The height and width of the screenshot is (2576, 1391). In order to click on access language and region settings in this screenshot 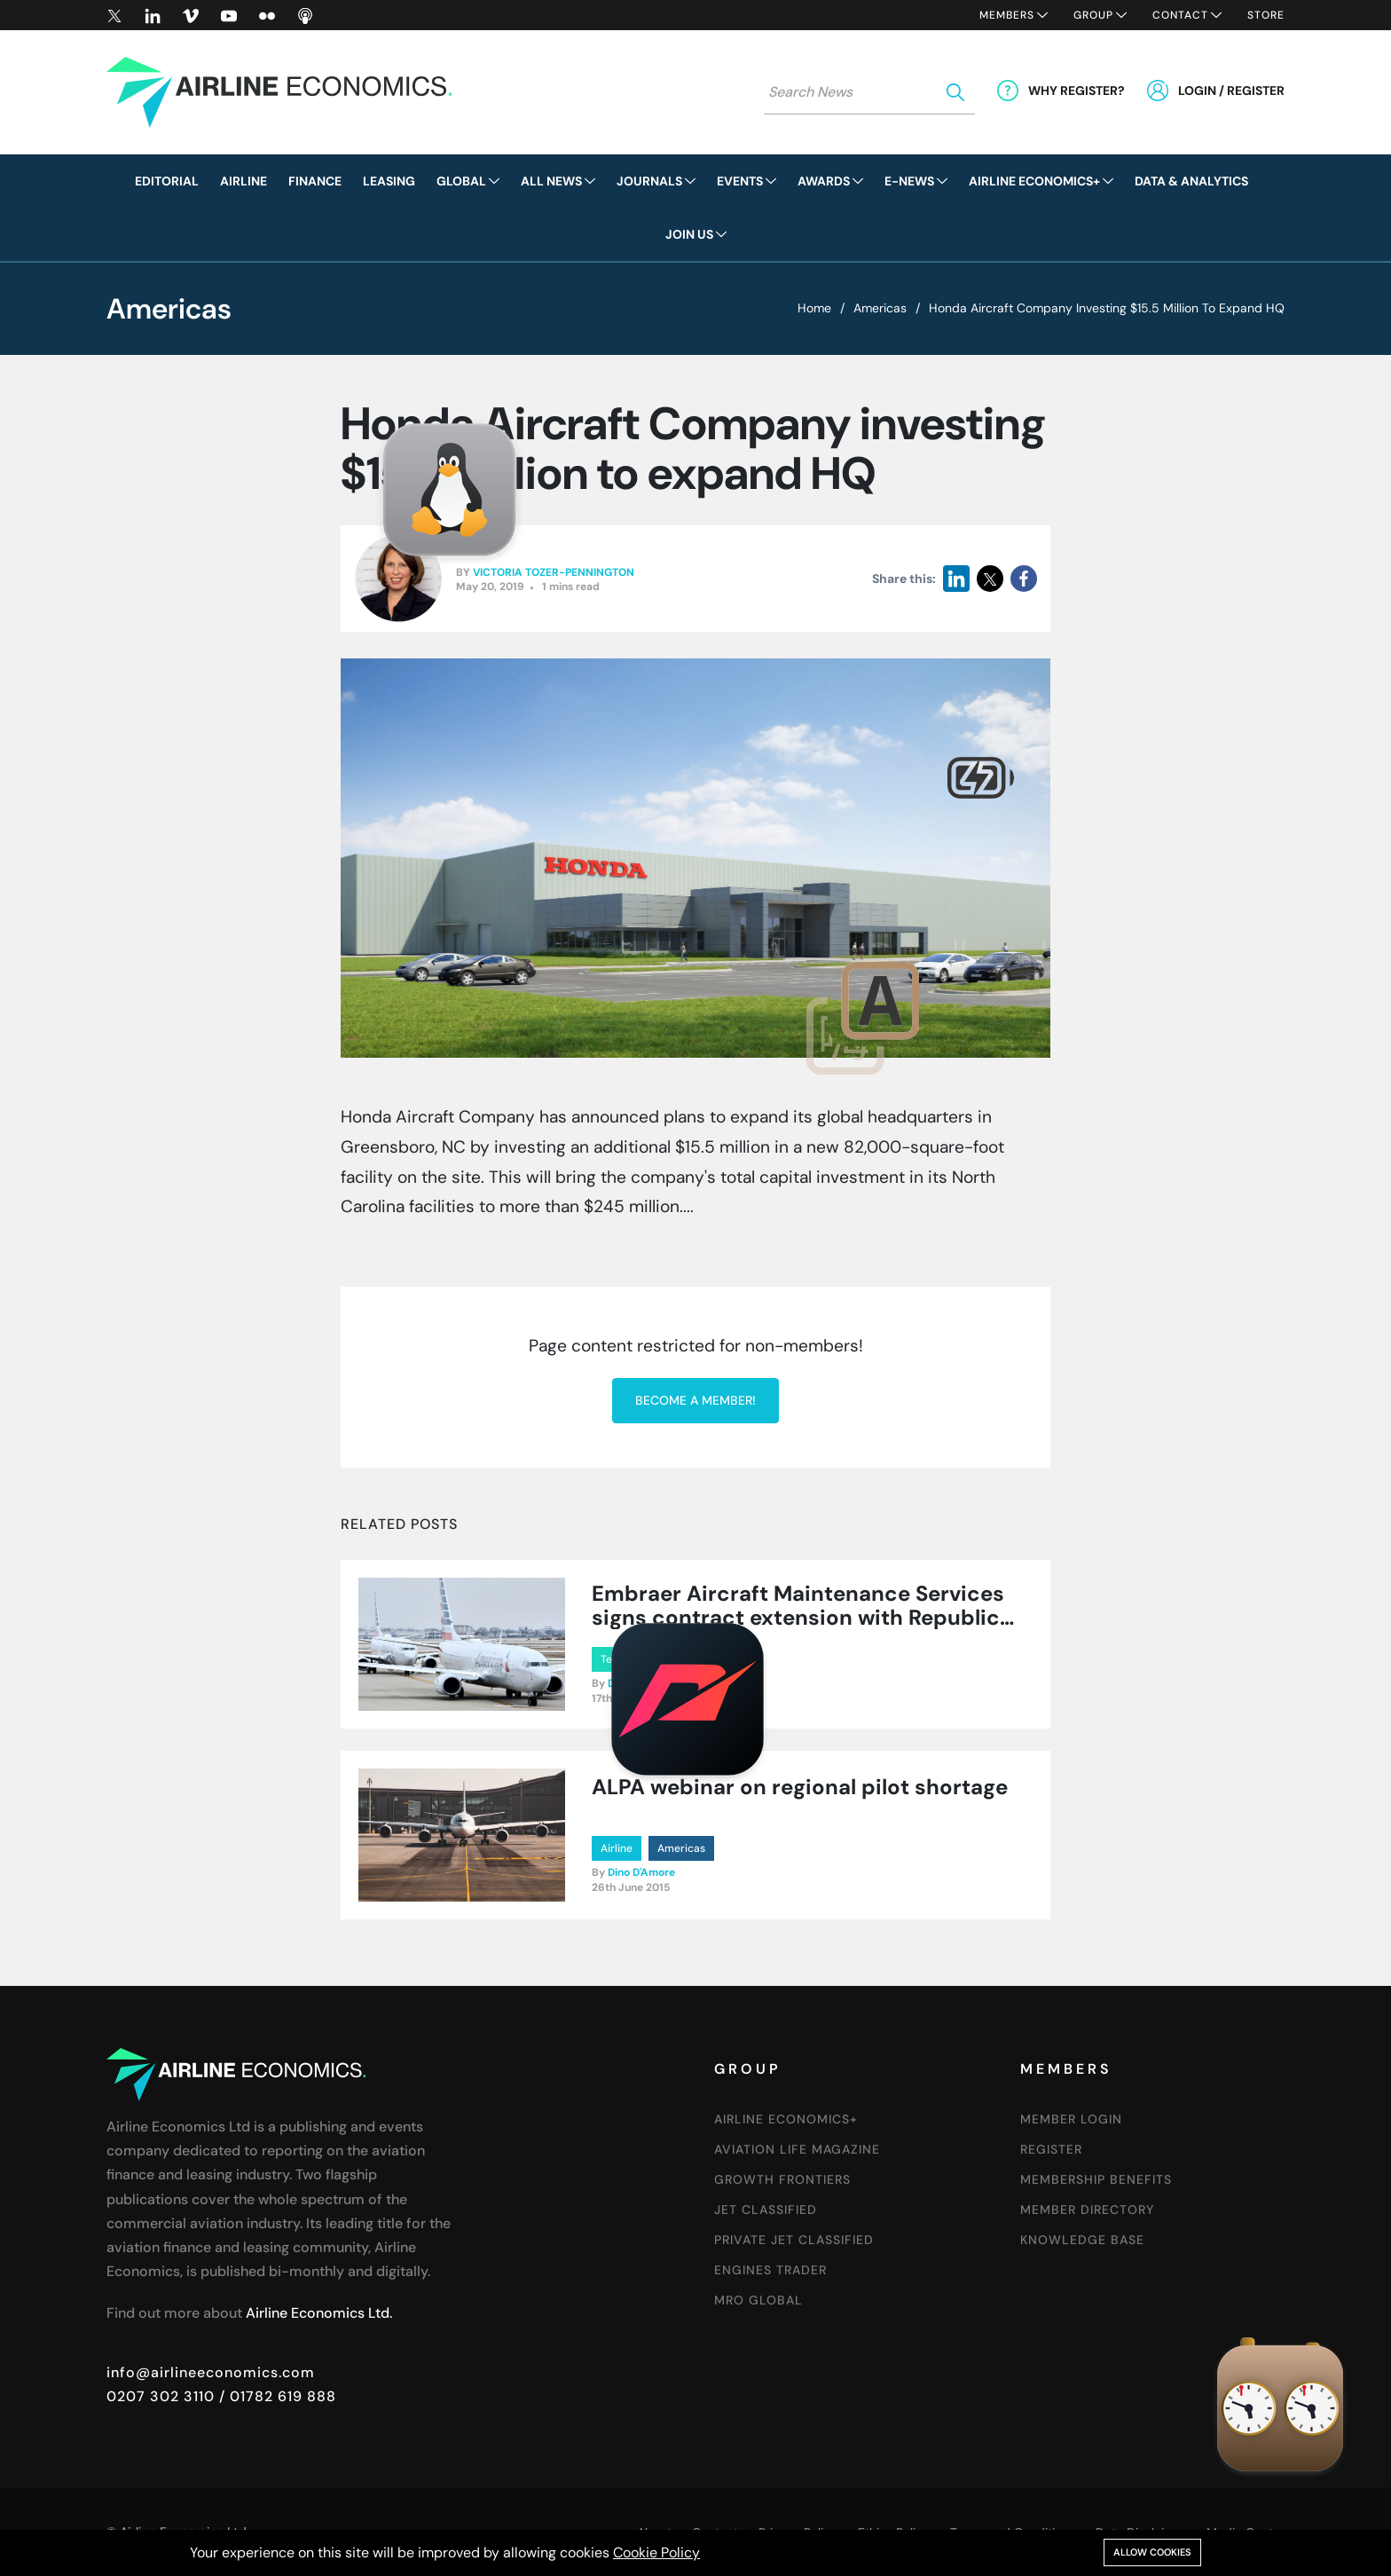, I will do `click(862, 1018)`.